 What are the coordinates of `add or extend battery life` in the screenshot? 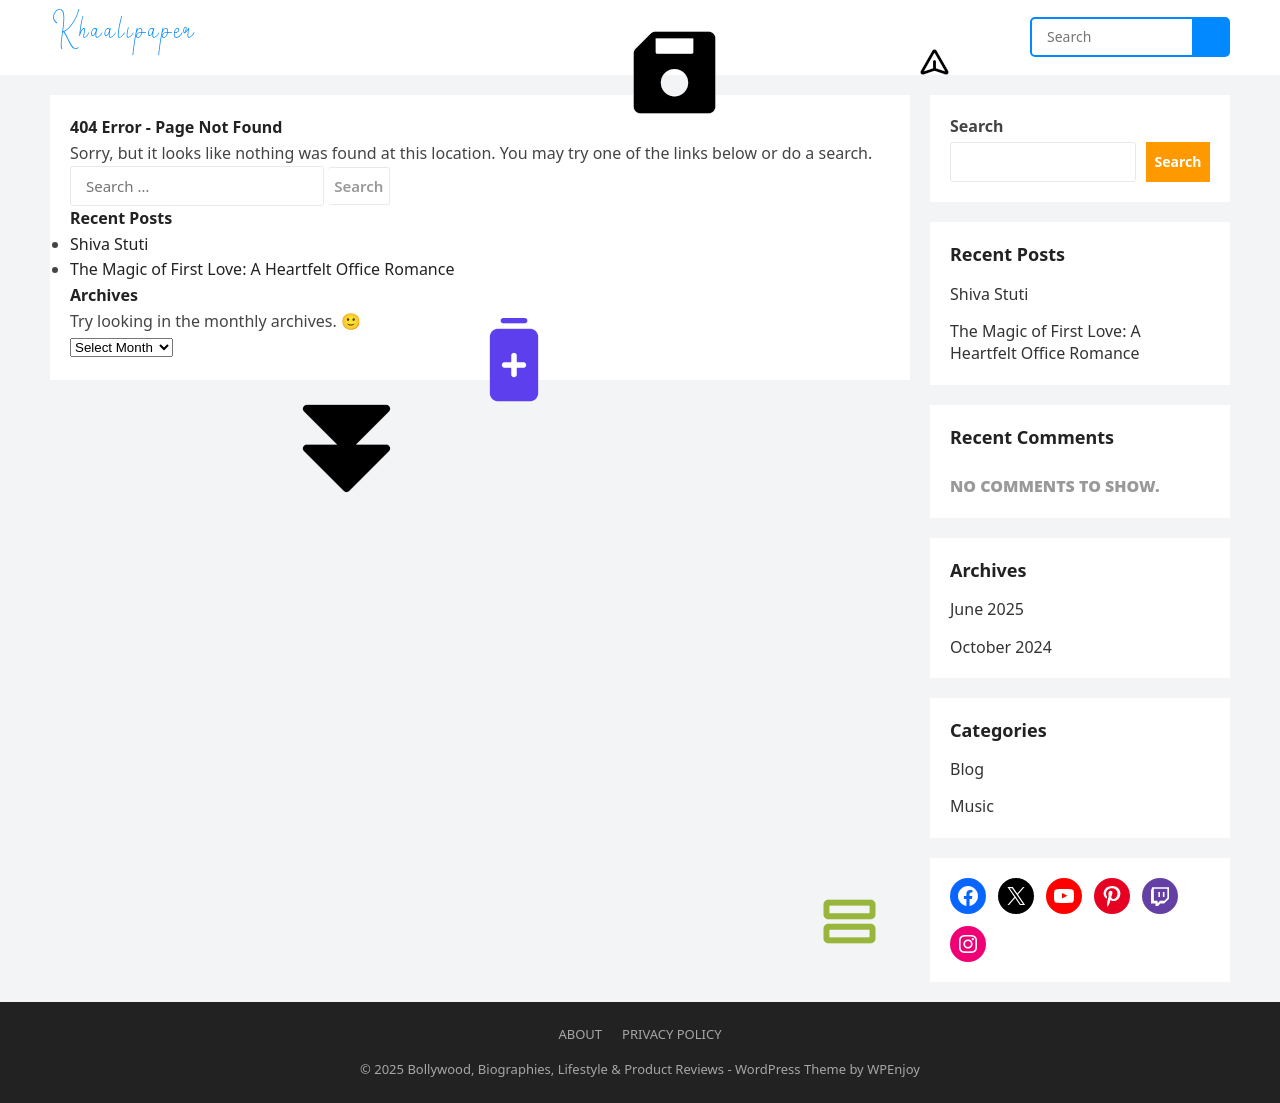 It's located at (514, 361).